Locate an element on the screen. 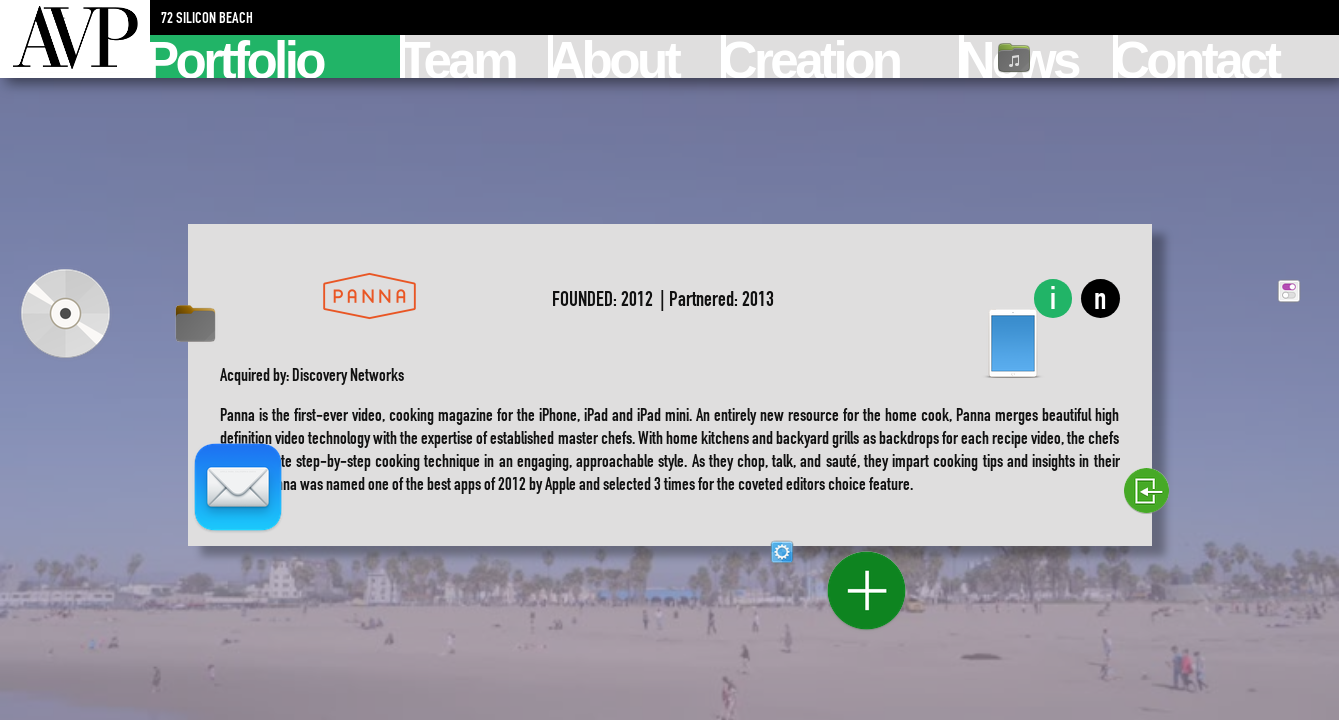 The height and width of the screenshot is (720, 1339). log out of your current session is located at coordinates (1147, 491).